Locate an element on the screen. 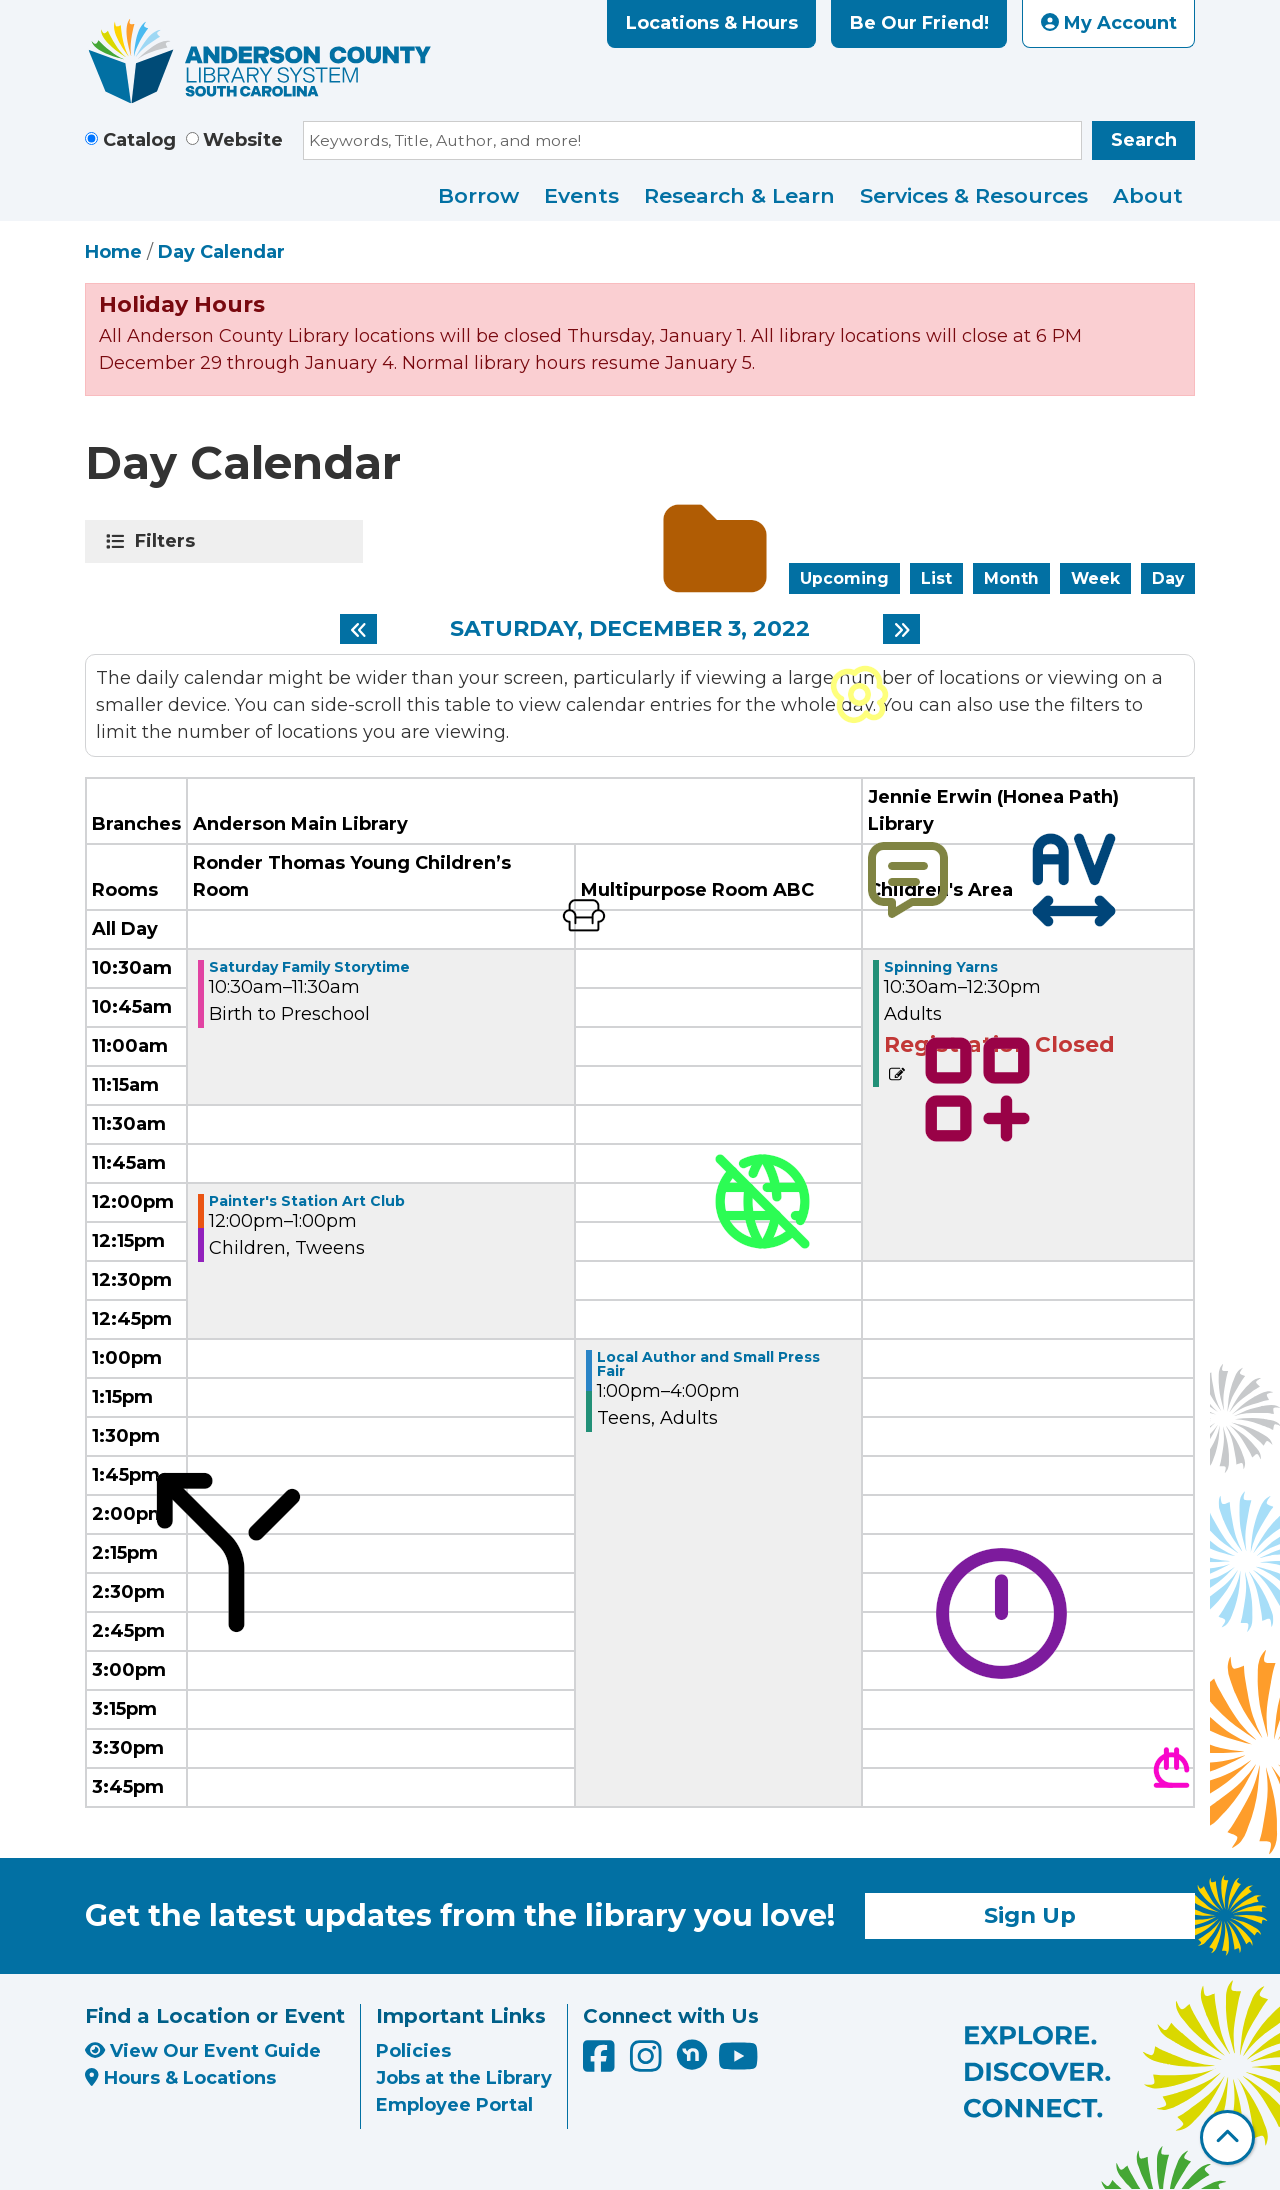 The width and height of the screenshot is (1280, 2190). view current time or check the clock is located at coordinates (1001, 1613).